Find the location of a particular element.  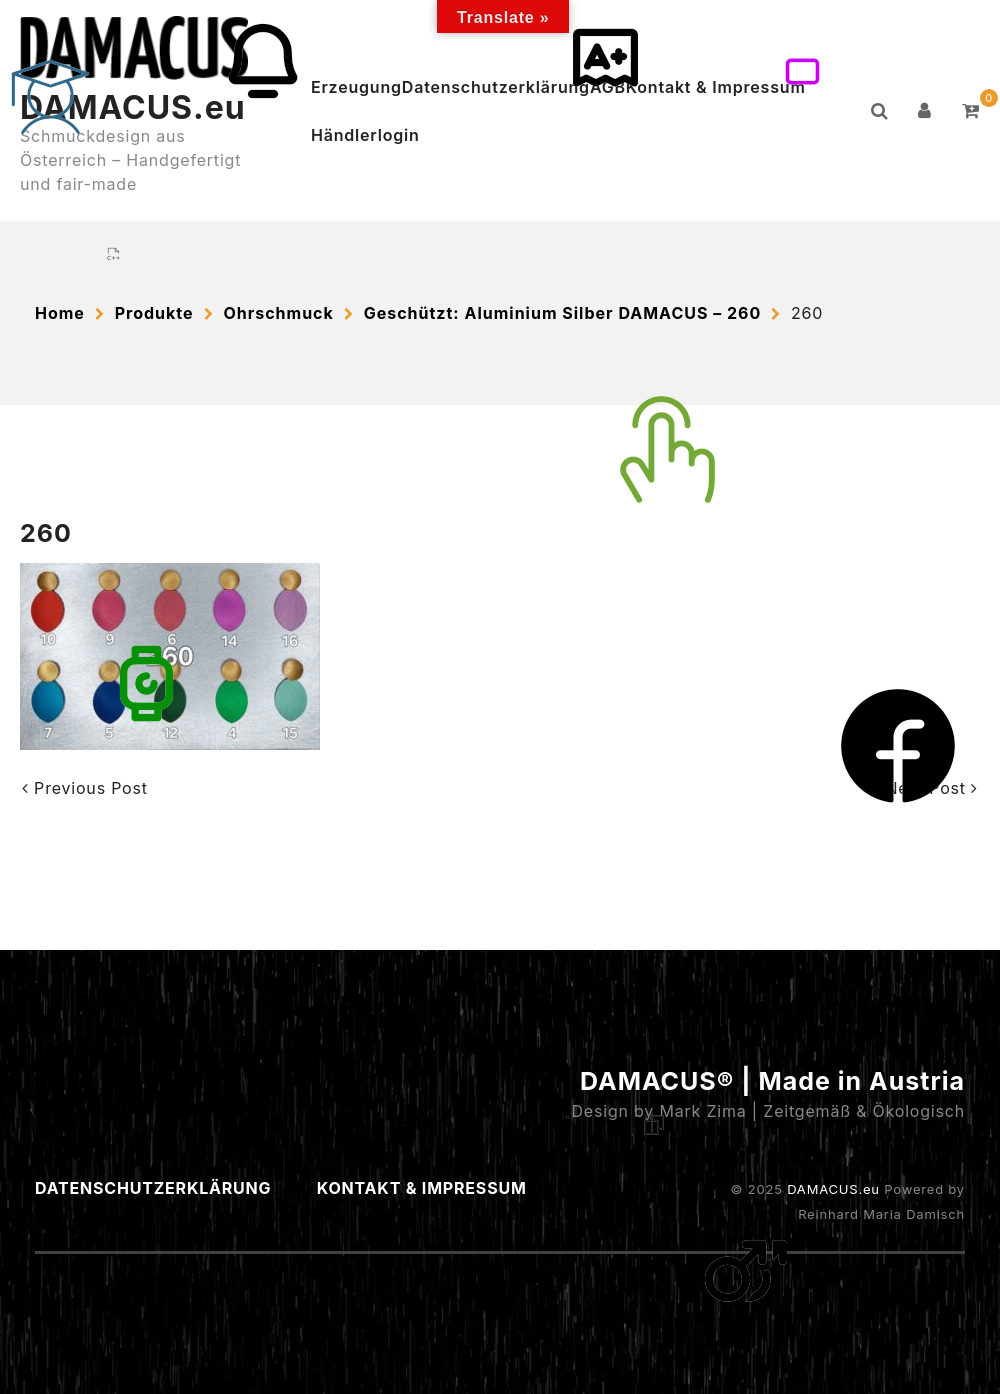

open a C++ source file is located at coordinates (113, 254).